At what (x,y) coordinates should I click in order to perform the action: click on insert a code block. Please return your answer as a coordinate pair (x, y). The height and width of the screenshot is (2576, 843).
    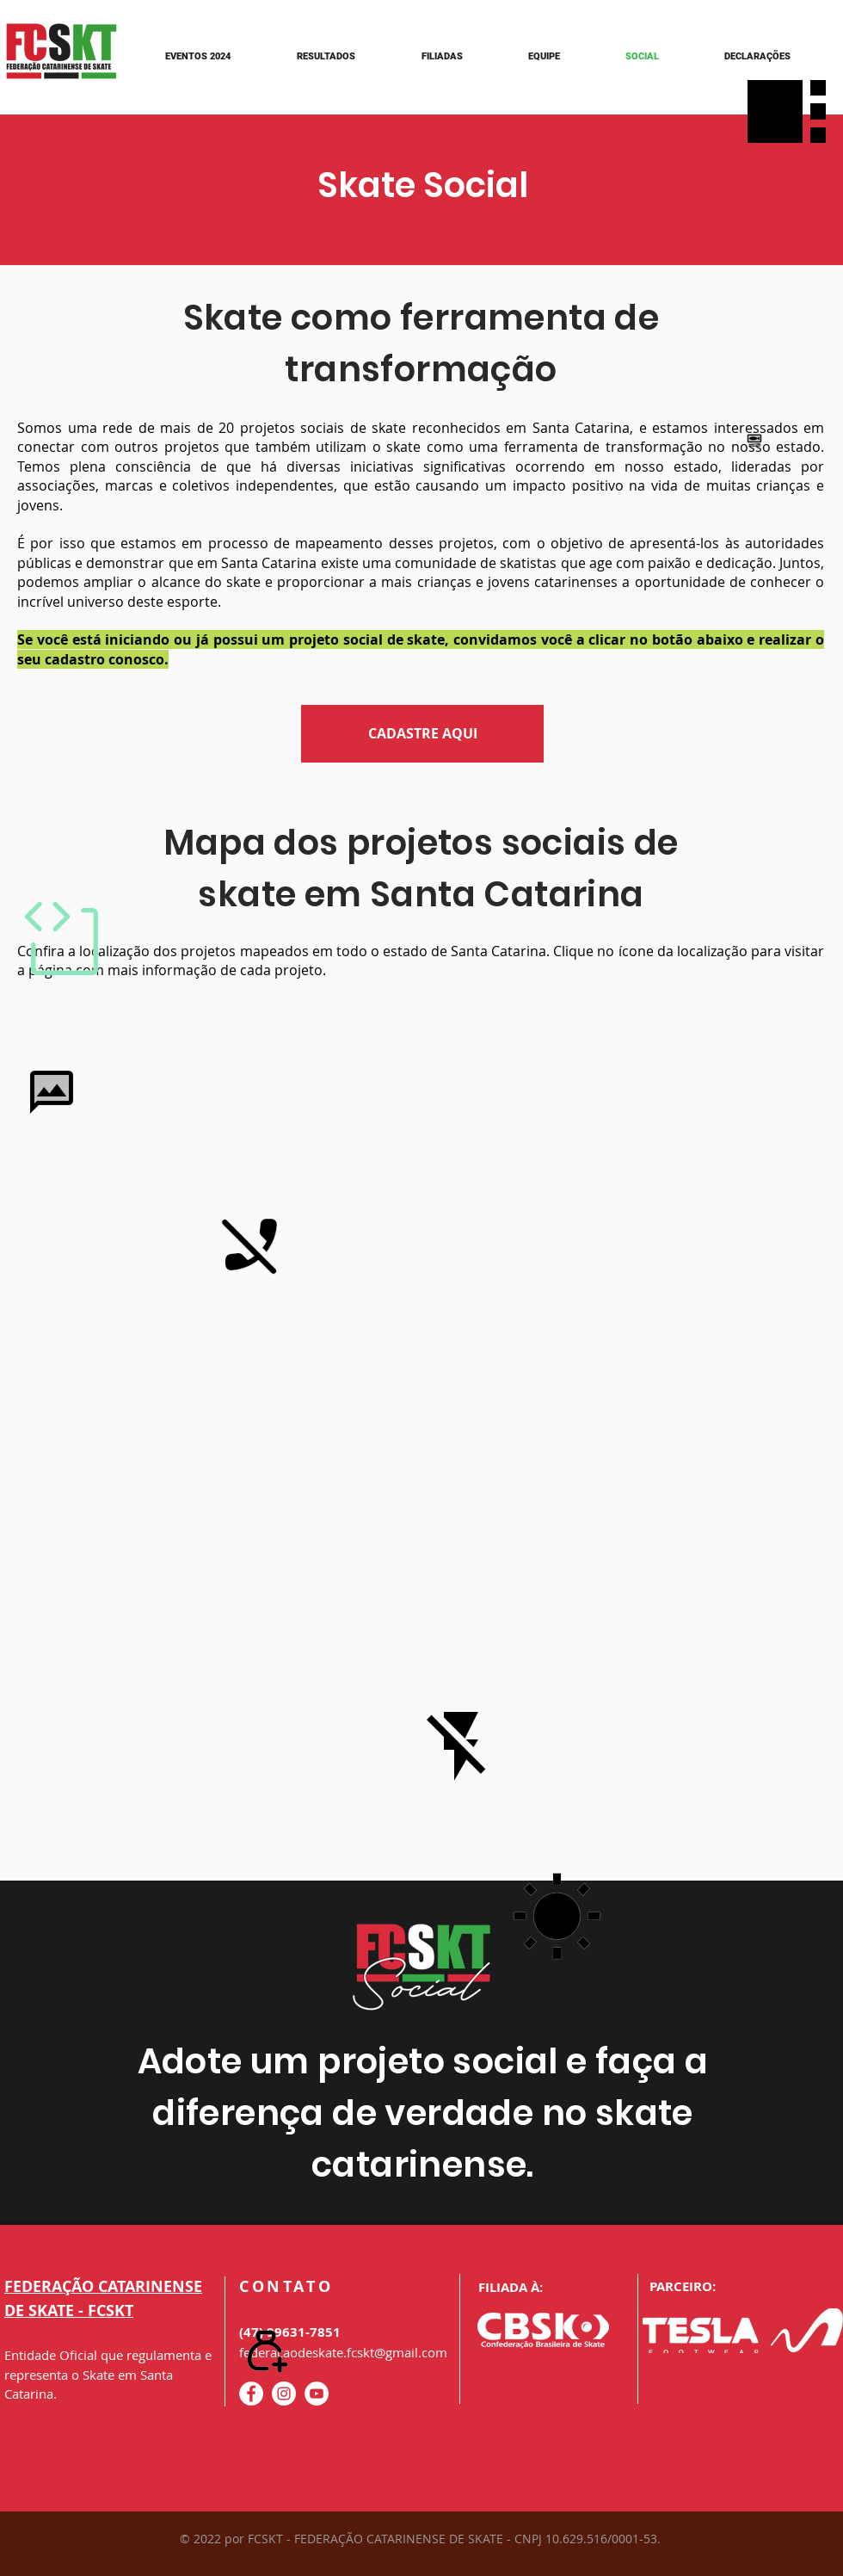
    Looking at the image, I should click on (65, 942).